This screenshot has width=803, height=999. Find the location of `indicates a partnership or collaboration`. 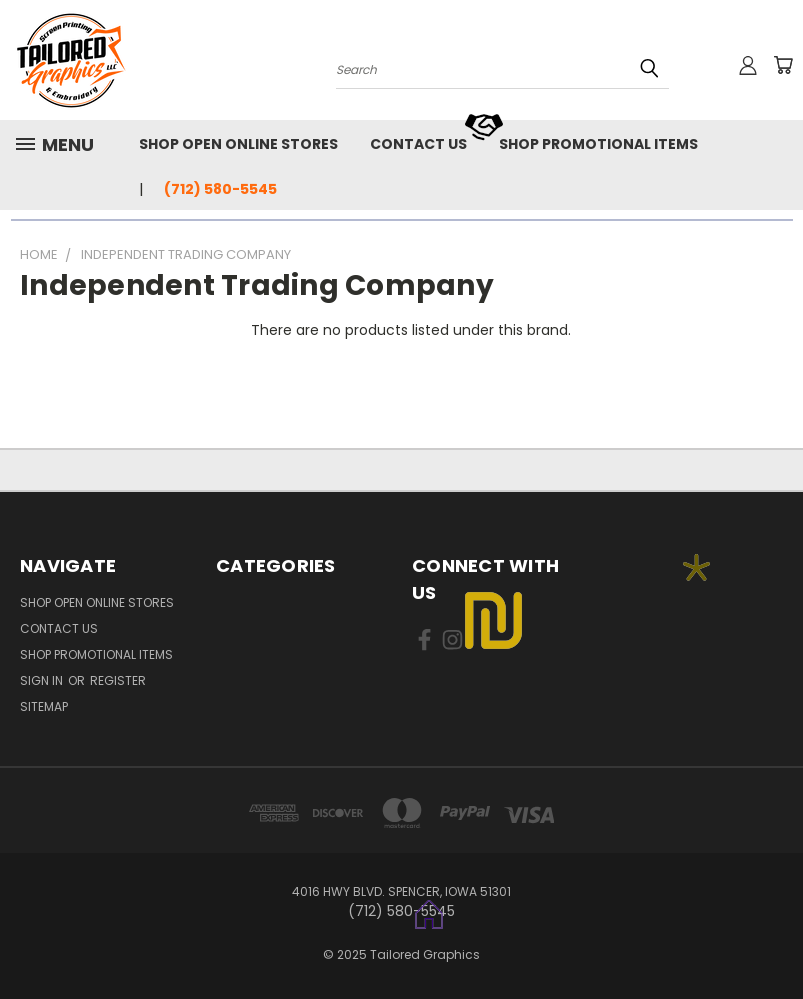

indicates a partnership or collaboration is located at coordinates (484, 126).